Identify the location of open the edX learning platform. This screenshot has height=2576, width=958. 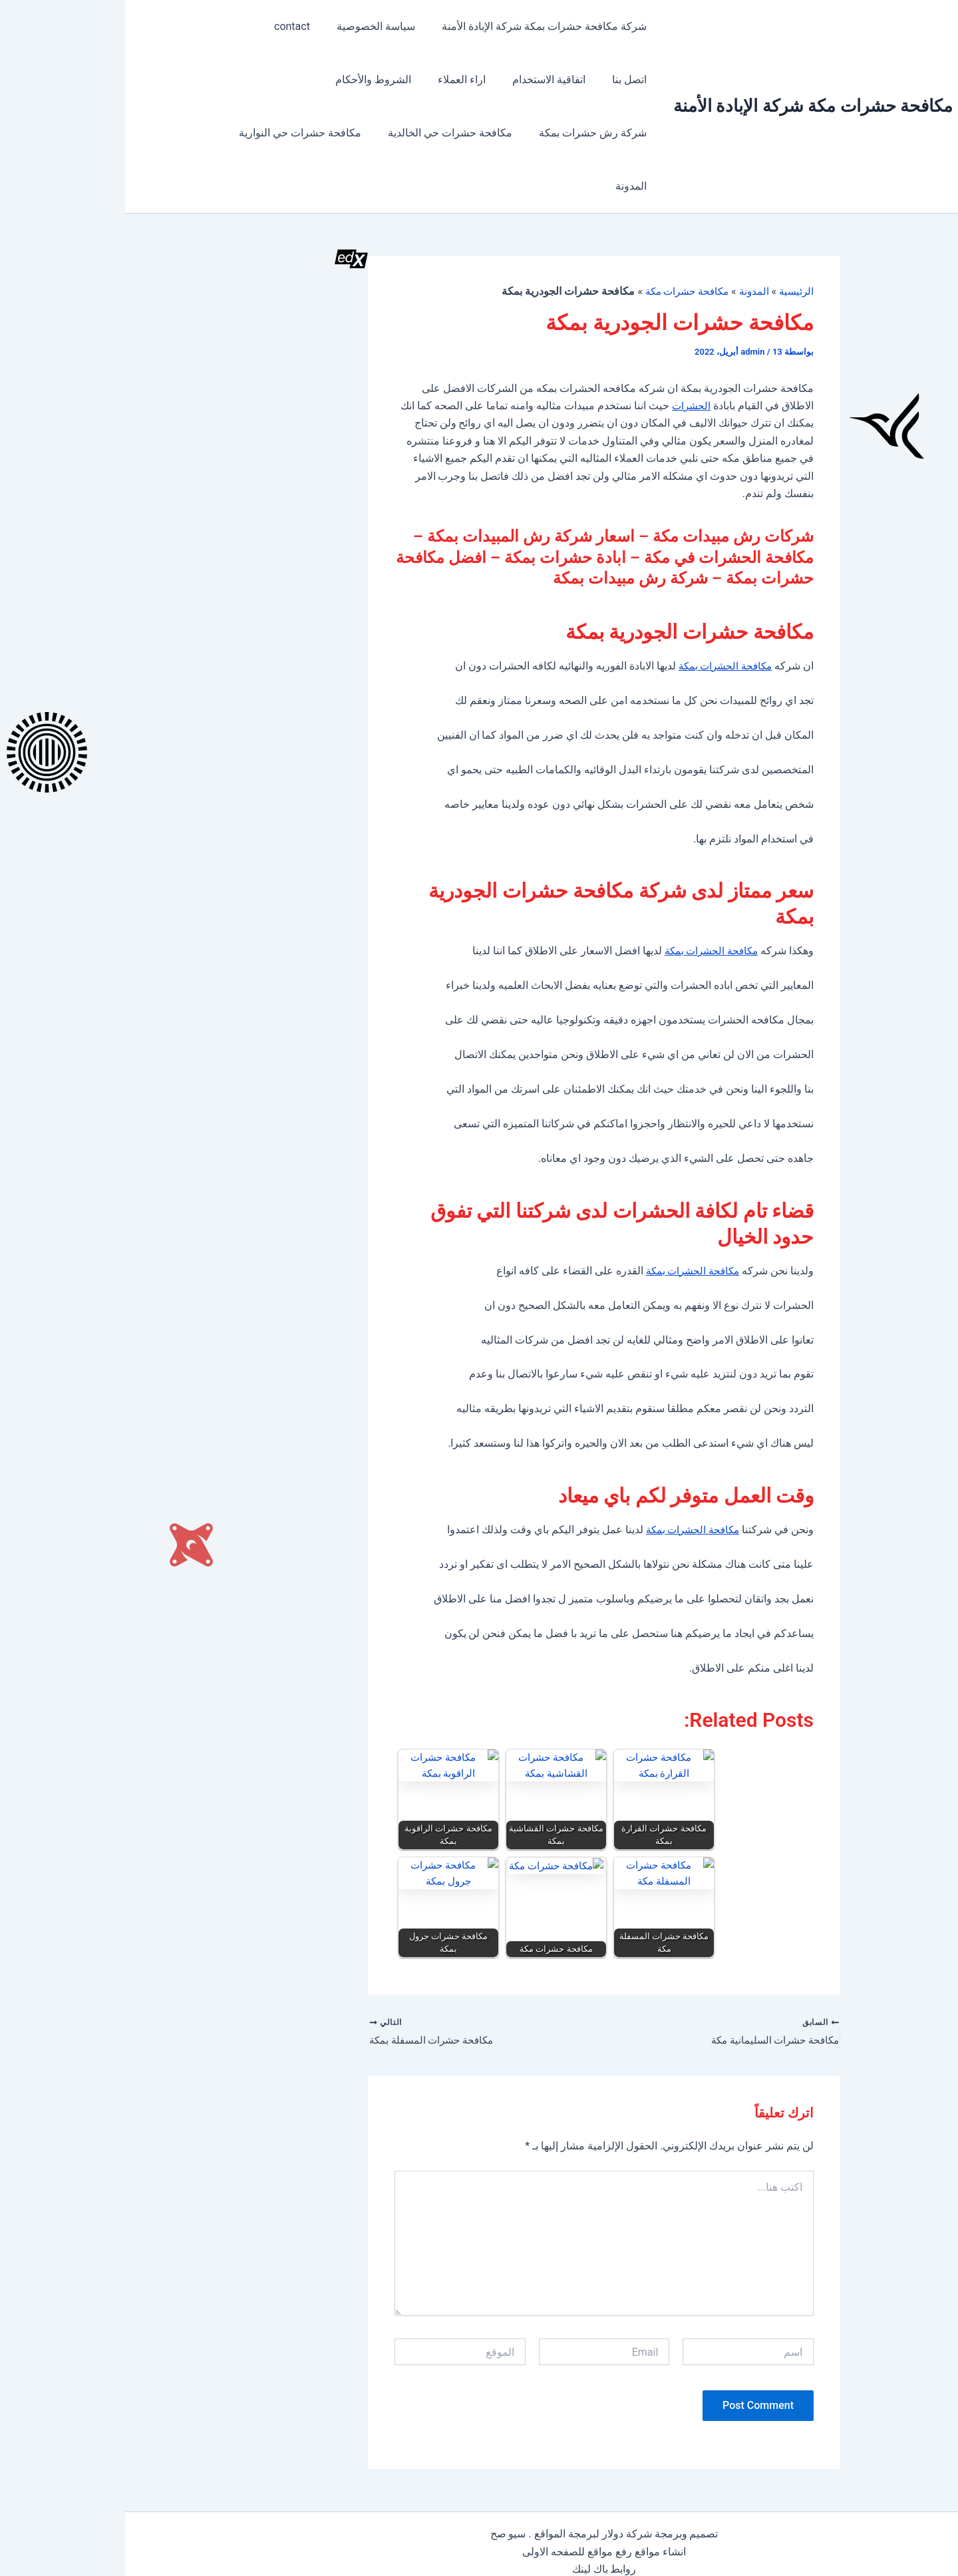
(351, 259).